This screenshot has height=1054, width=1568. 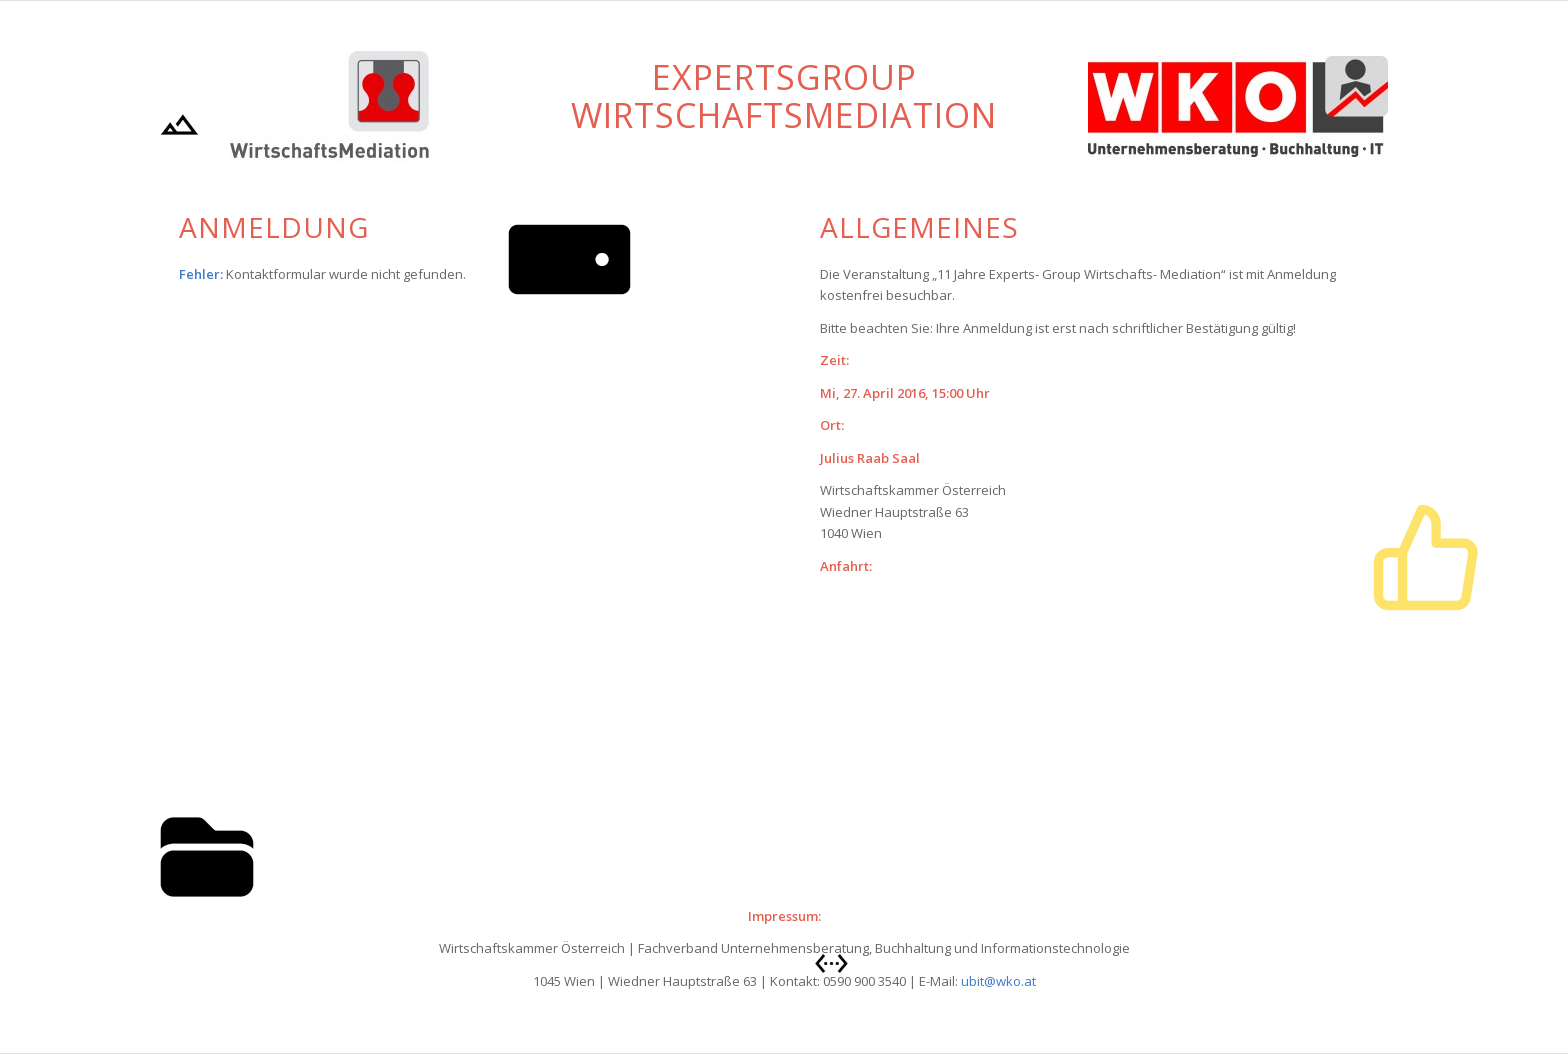 I want to click on like or upvote content, so click(x=1426, y=557).